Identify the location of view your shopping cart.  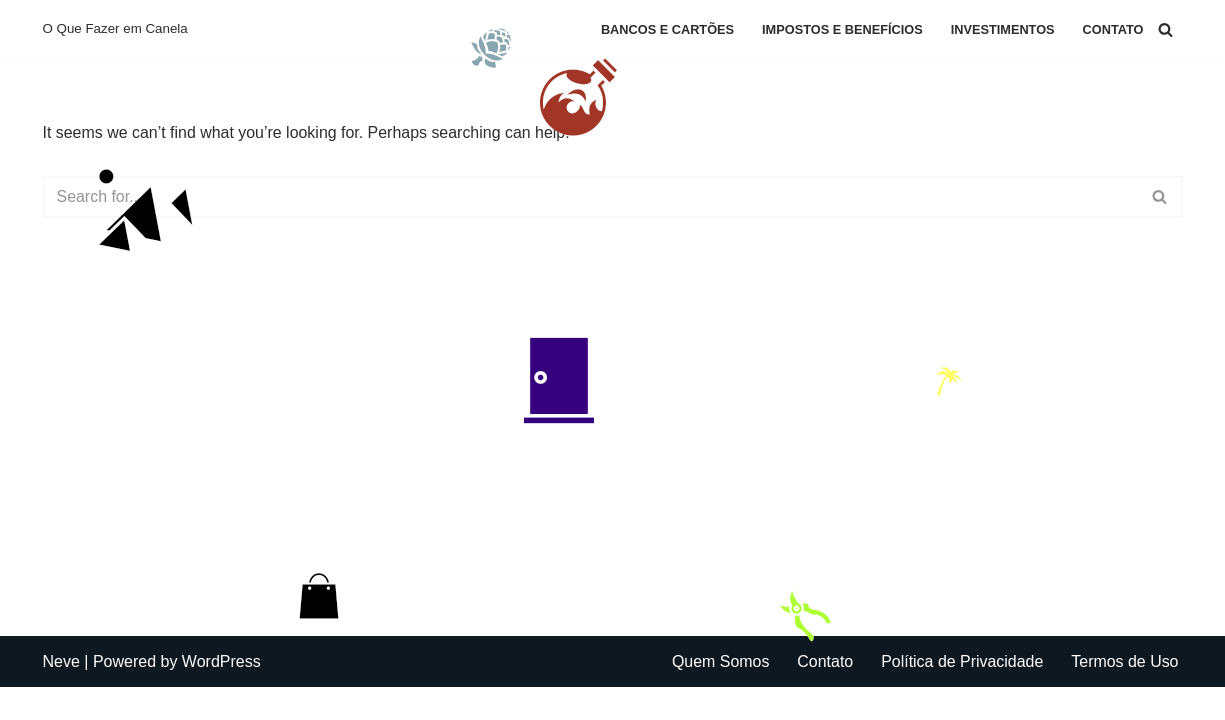
(319, 596).